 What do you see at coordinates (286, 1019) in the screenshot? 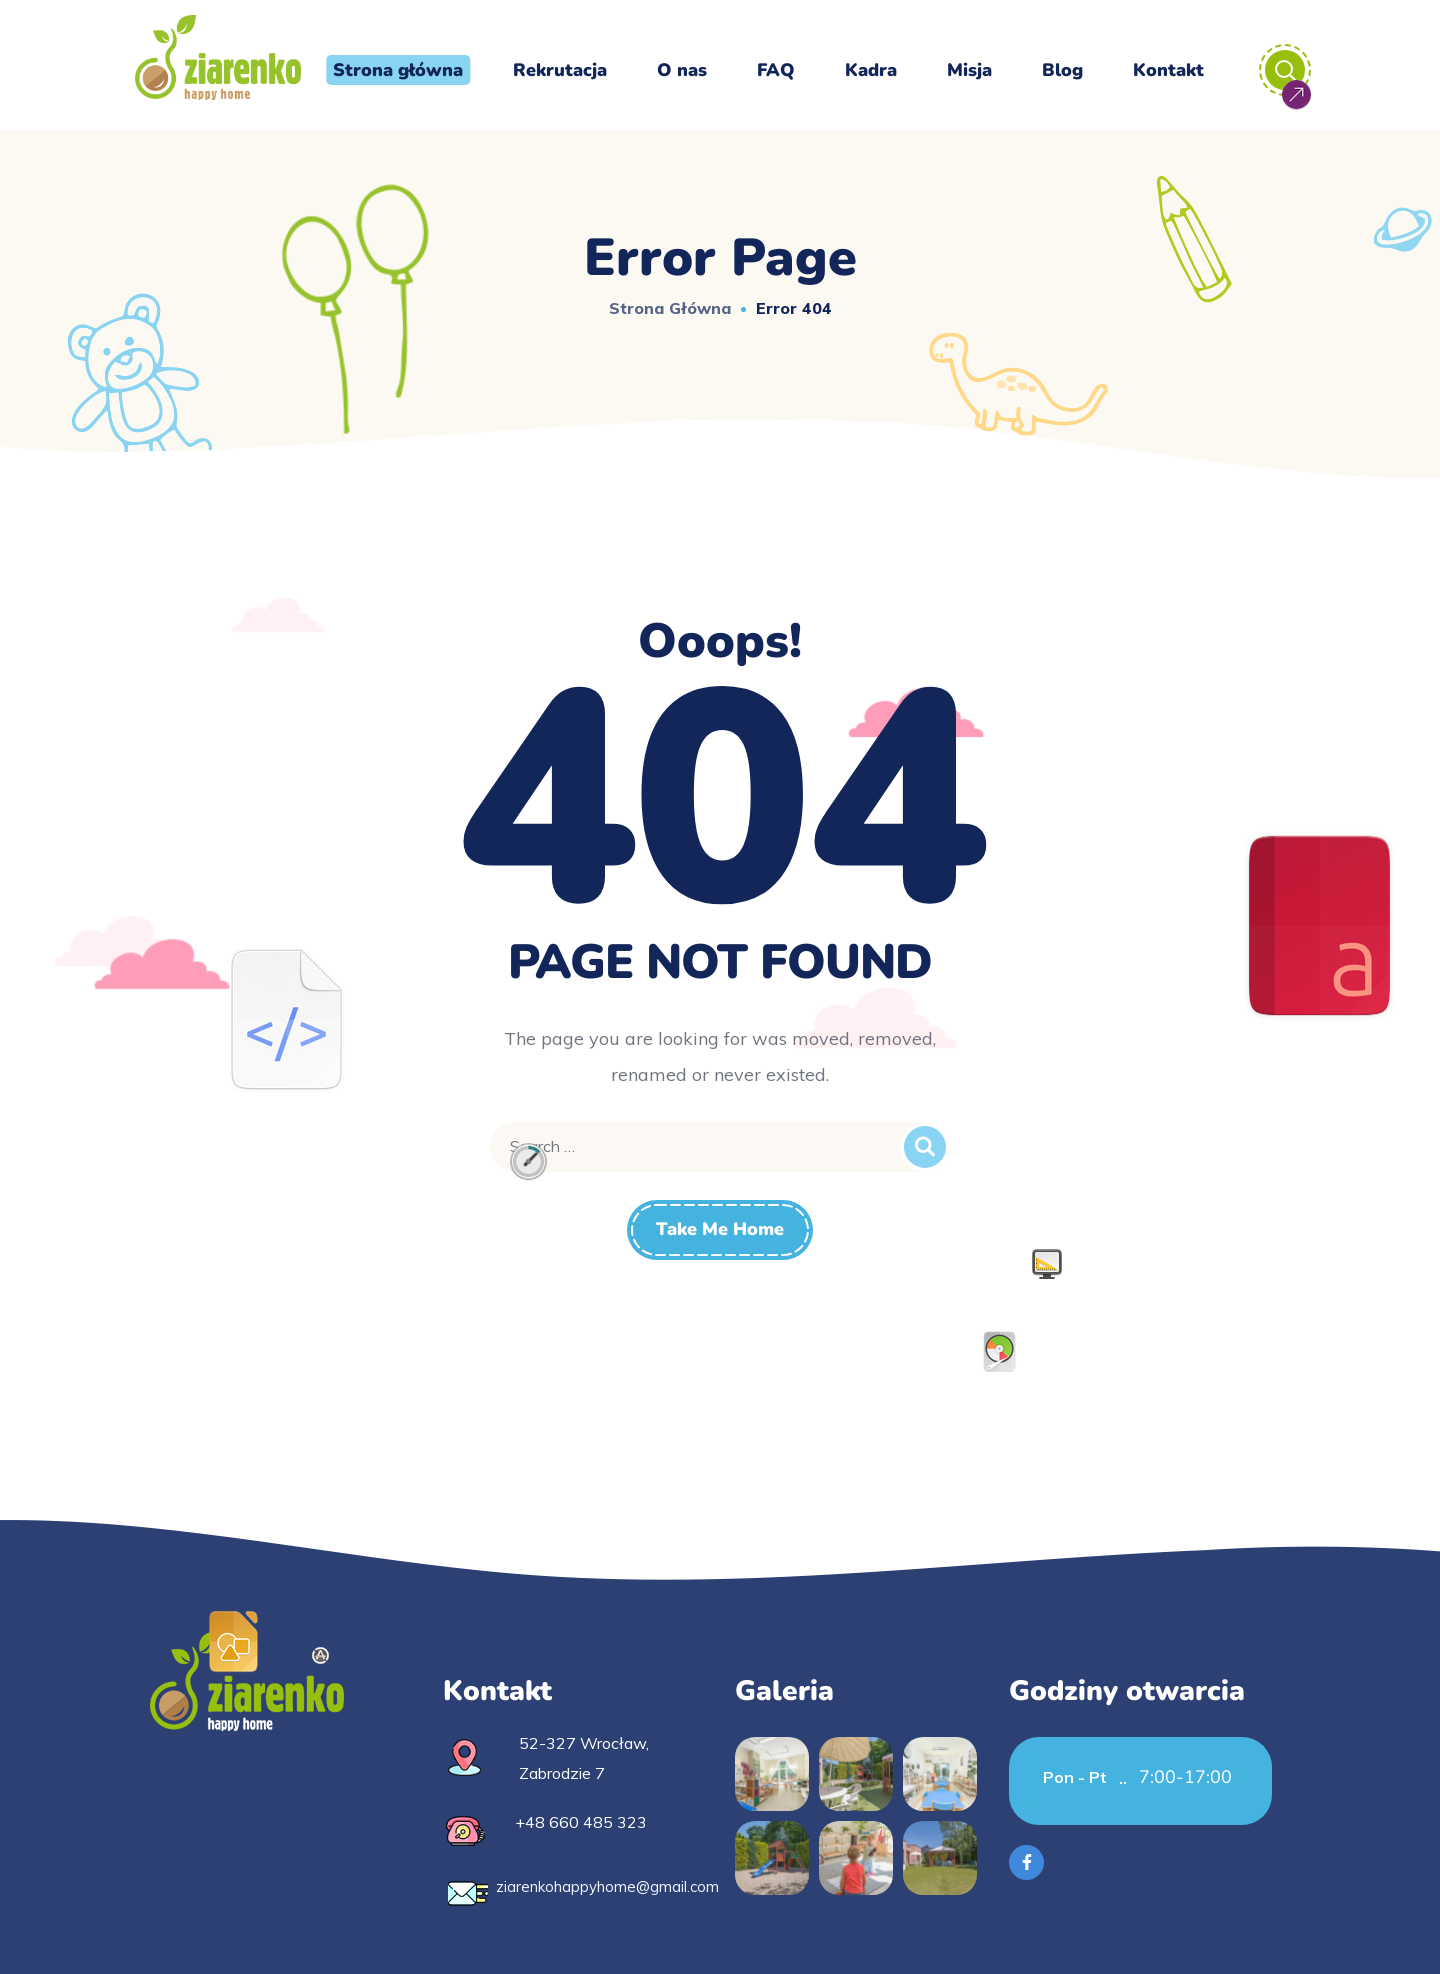
I see `an HTML or web document file` at bounding box center [286, 1019].